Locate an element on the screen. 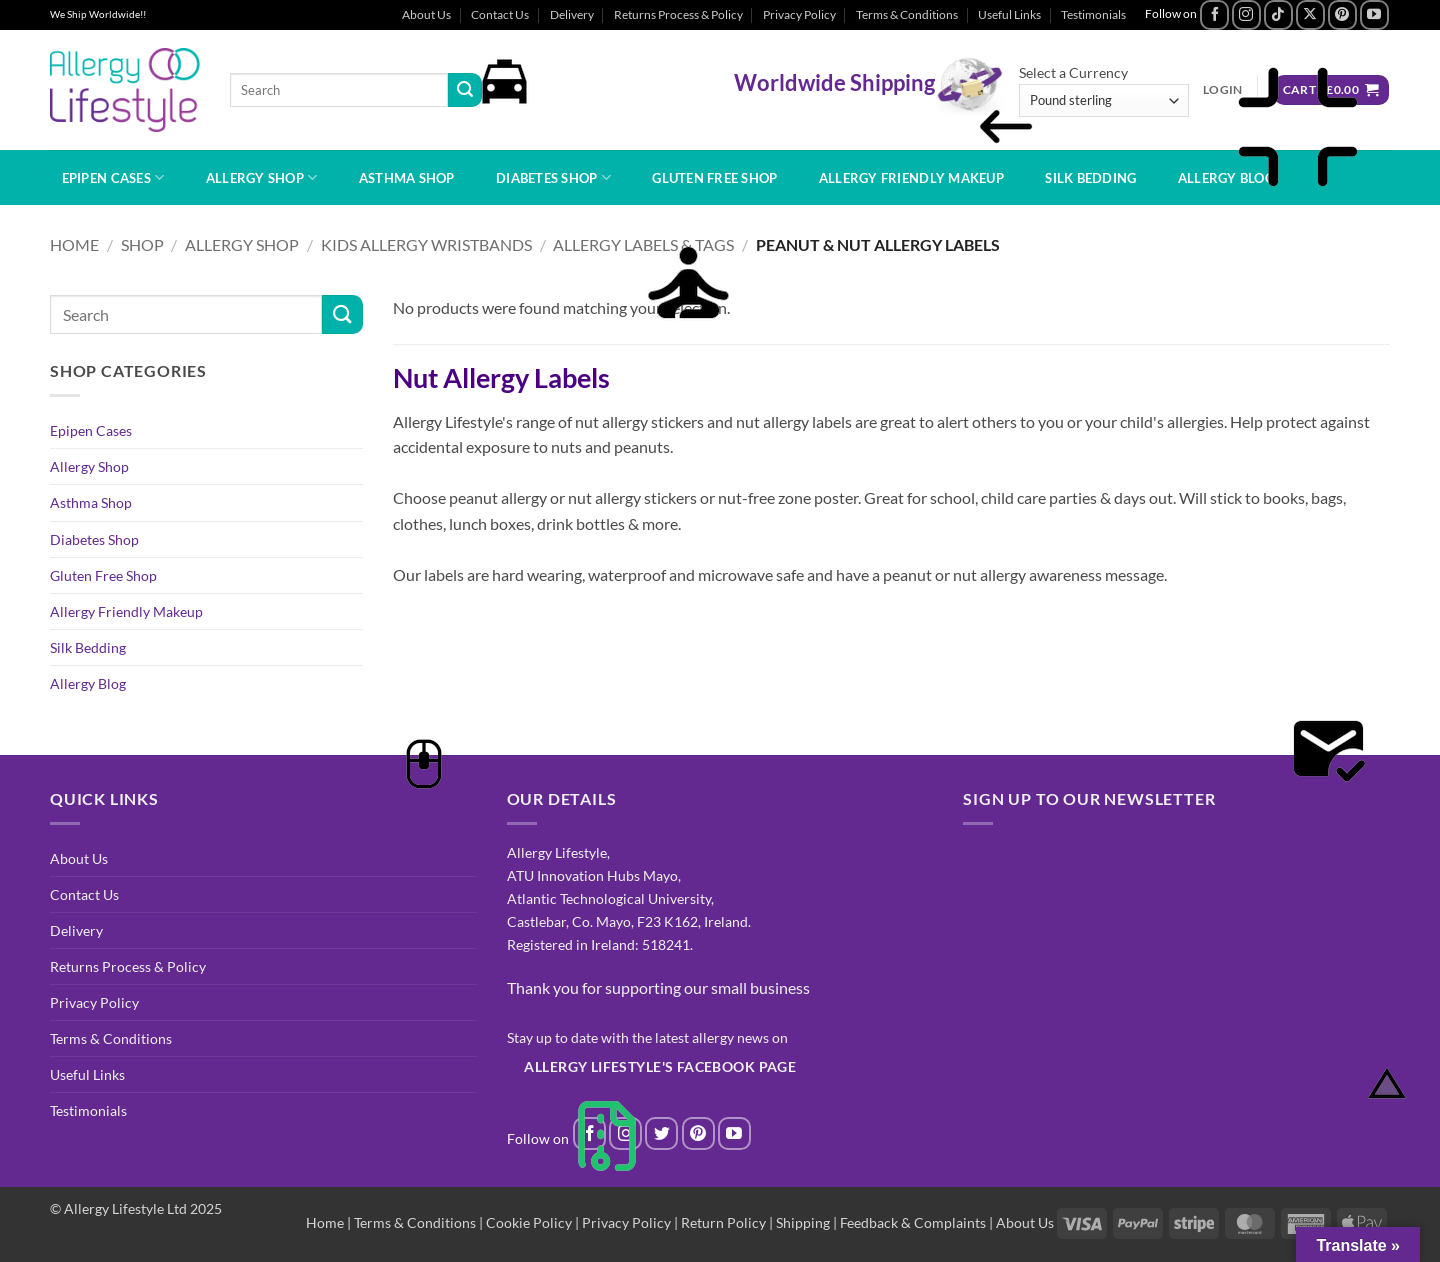  exit fullscreen mode is located at coordinates (1298, 127).